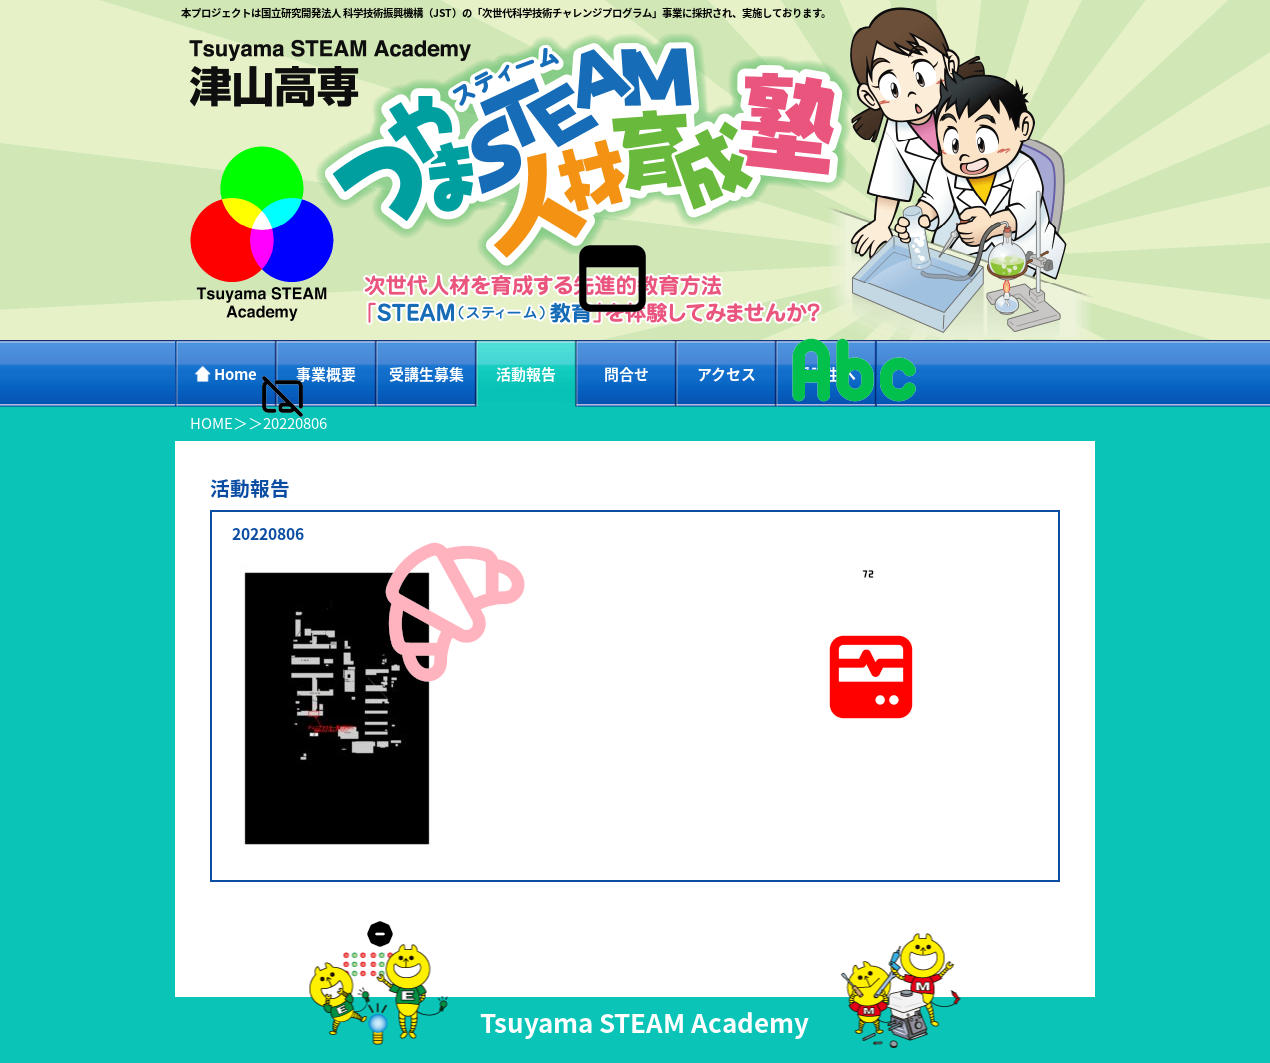 This screenshot has height=1063, width=1270. Describe the element at coordinates (453, 610) in the screenshot. I see `browse bakery or pastry options` at that location.